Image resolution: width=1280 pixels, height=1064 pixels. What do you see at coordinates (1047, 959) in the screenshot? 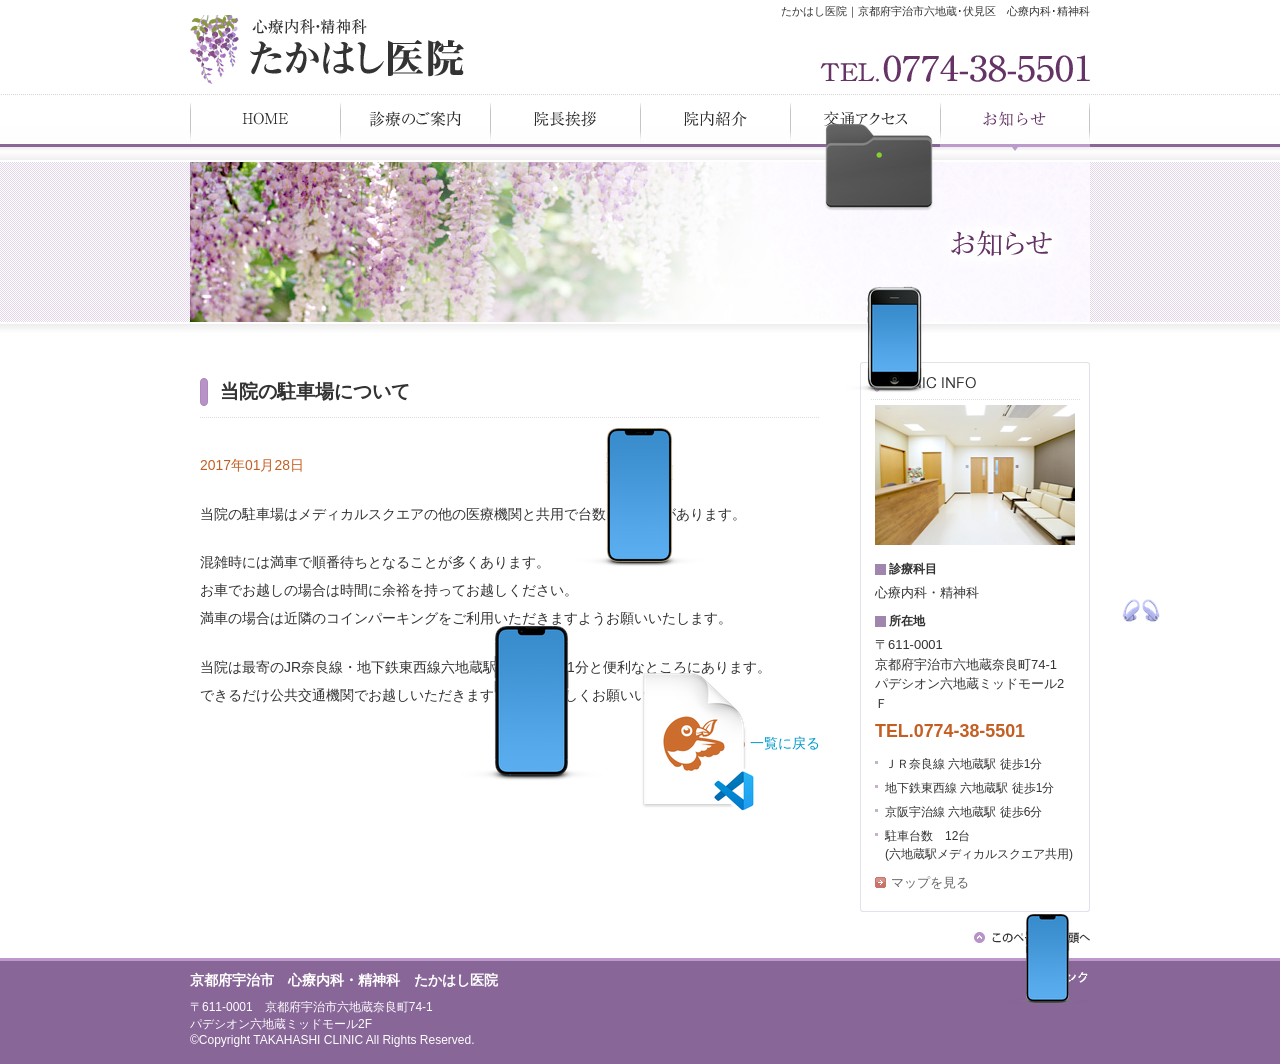
I see `iPhone 13 Pro device icon` at bounding box center [1047, 959].